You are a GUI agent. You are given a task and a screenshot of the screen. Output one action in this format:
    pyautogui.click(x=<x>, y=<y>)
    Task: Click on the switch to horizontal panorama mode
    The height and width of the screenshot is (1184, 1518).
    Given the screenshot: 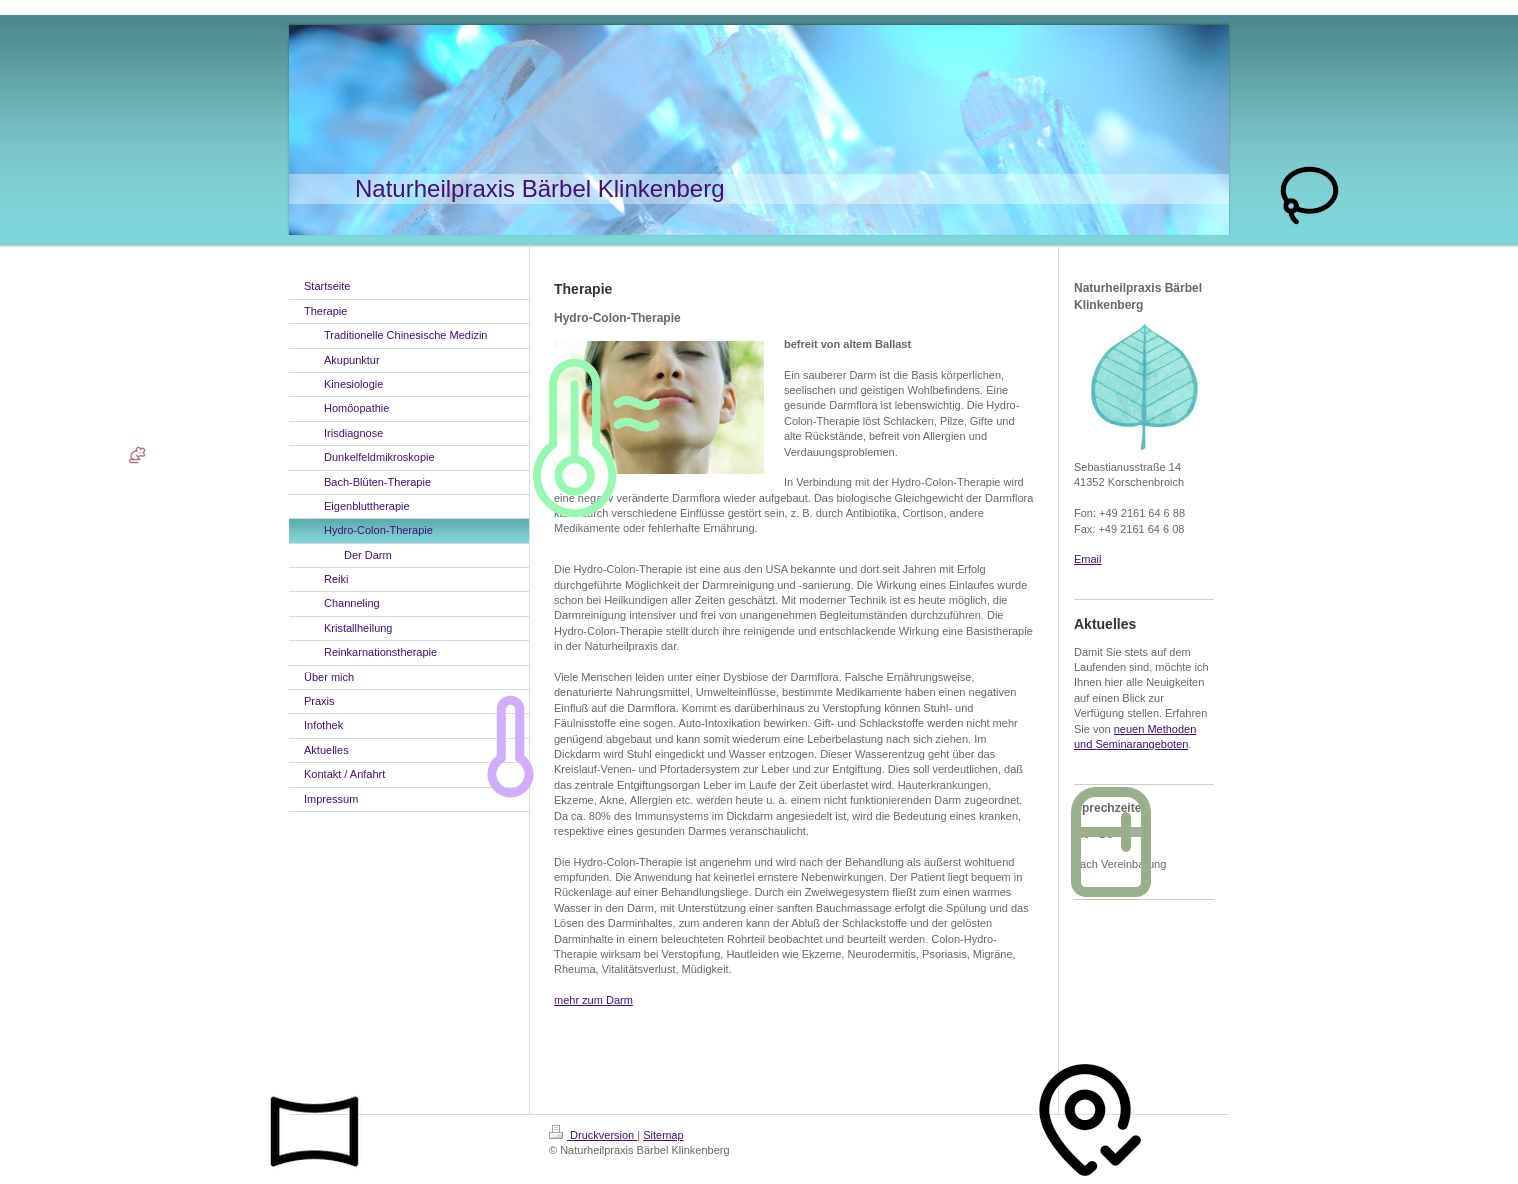 What is the action you would take?
    pyautogui.click(x=314, y=1131)
    